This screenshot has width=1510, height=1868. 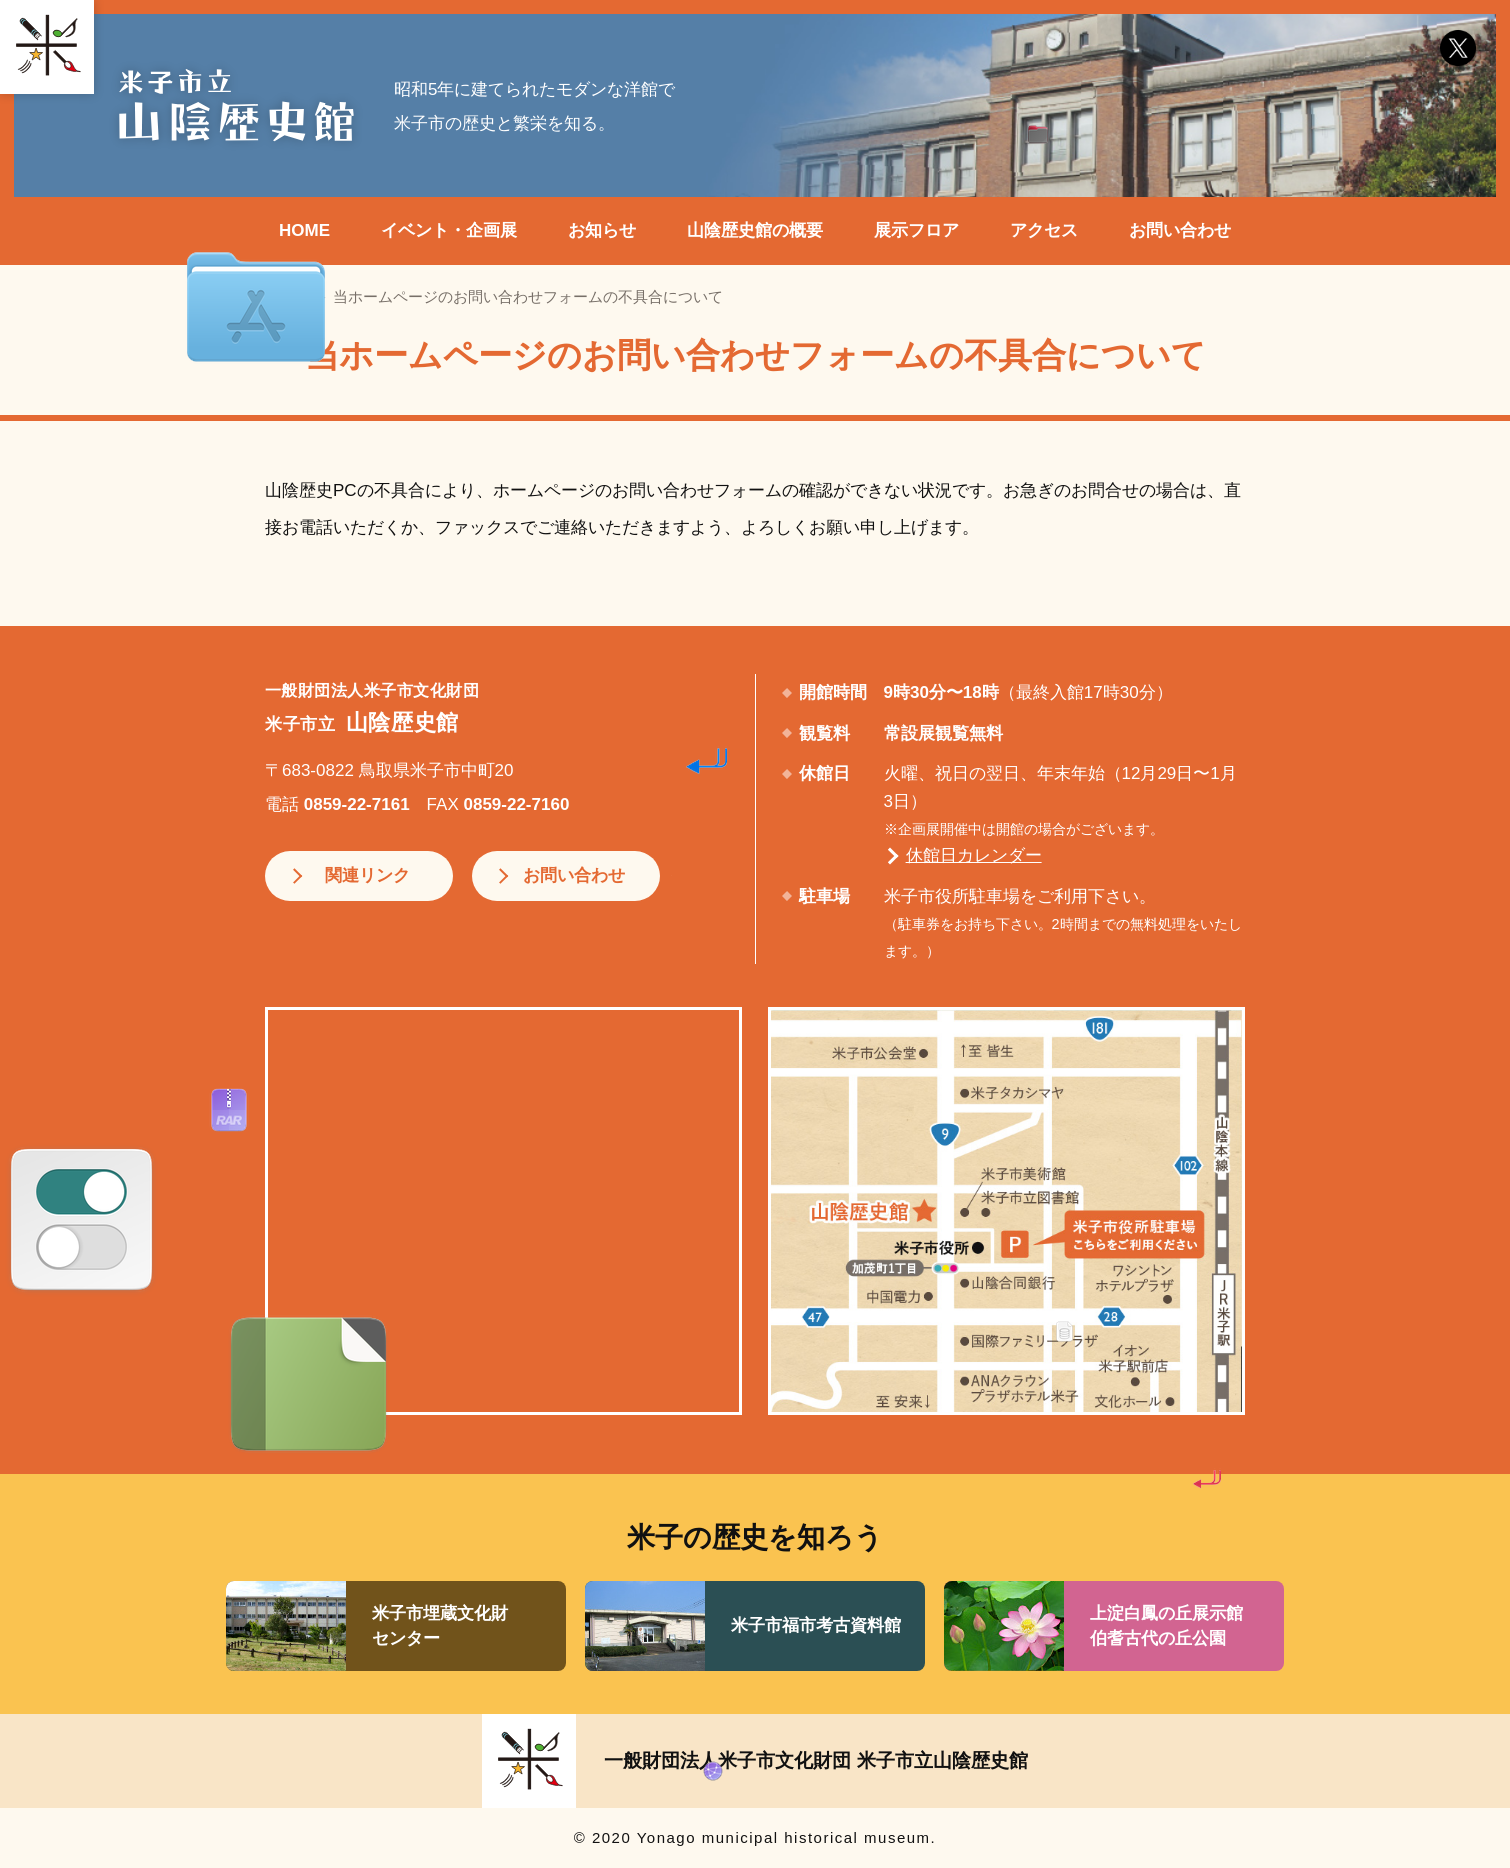 I want to click on change desktop wallpaper settings, so click(x=308, y=1378).